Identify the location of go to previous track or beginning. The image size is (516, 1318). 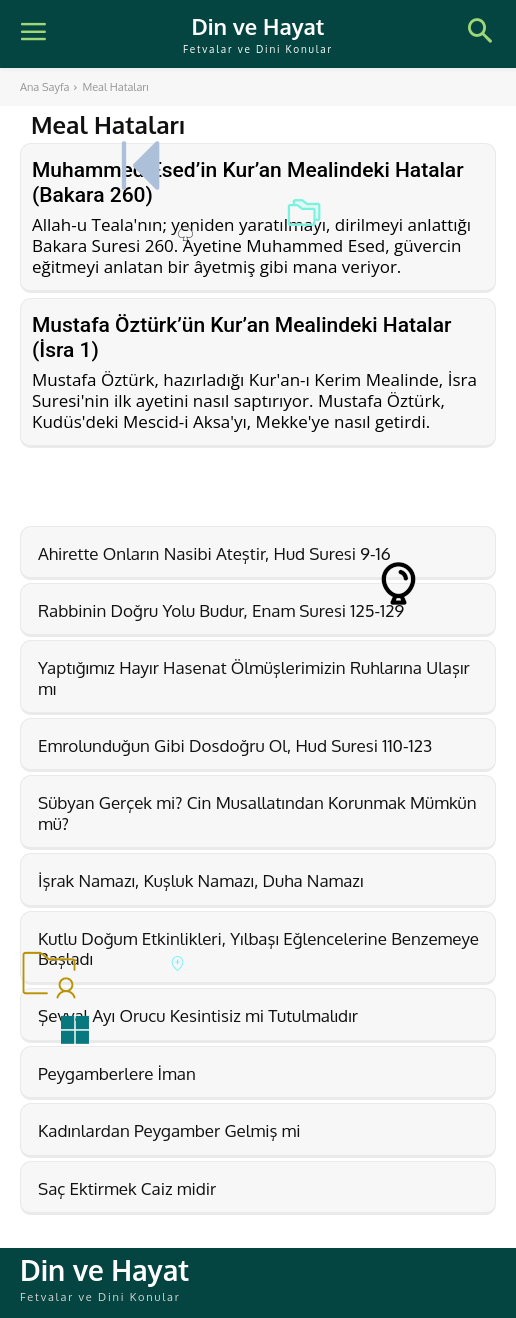
(139, 165).